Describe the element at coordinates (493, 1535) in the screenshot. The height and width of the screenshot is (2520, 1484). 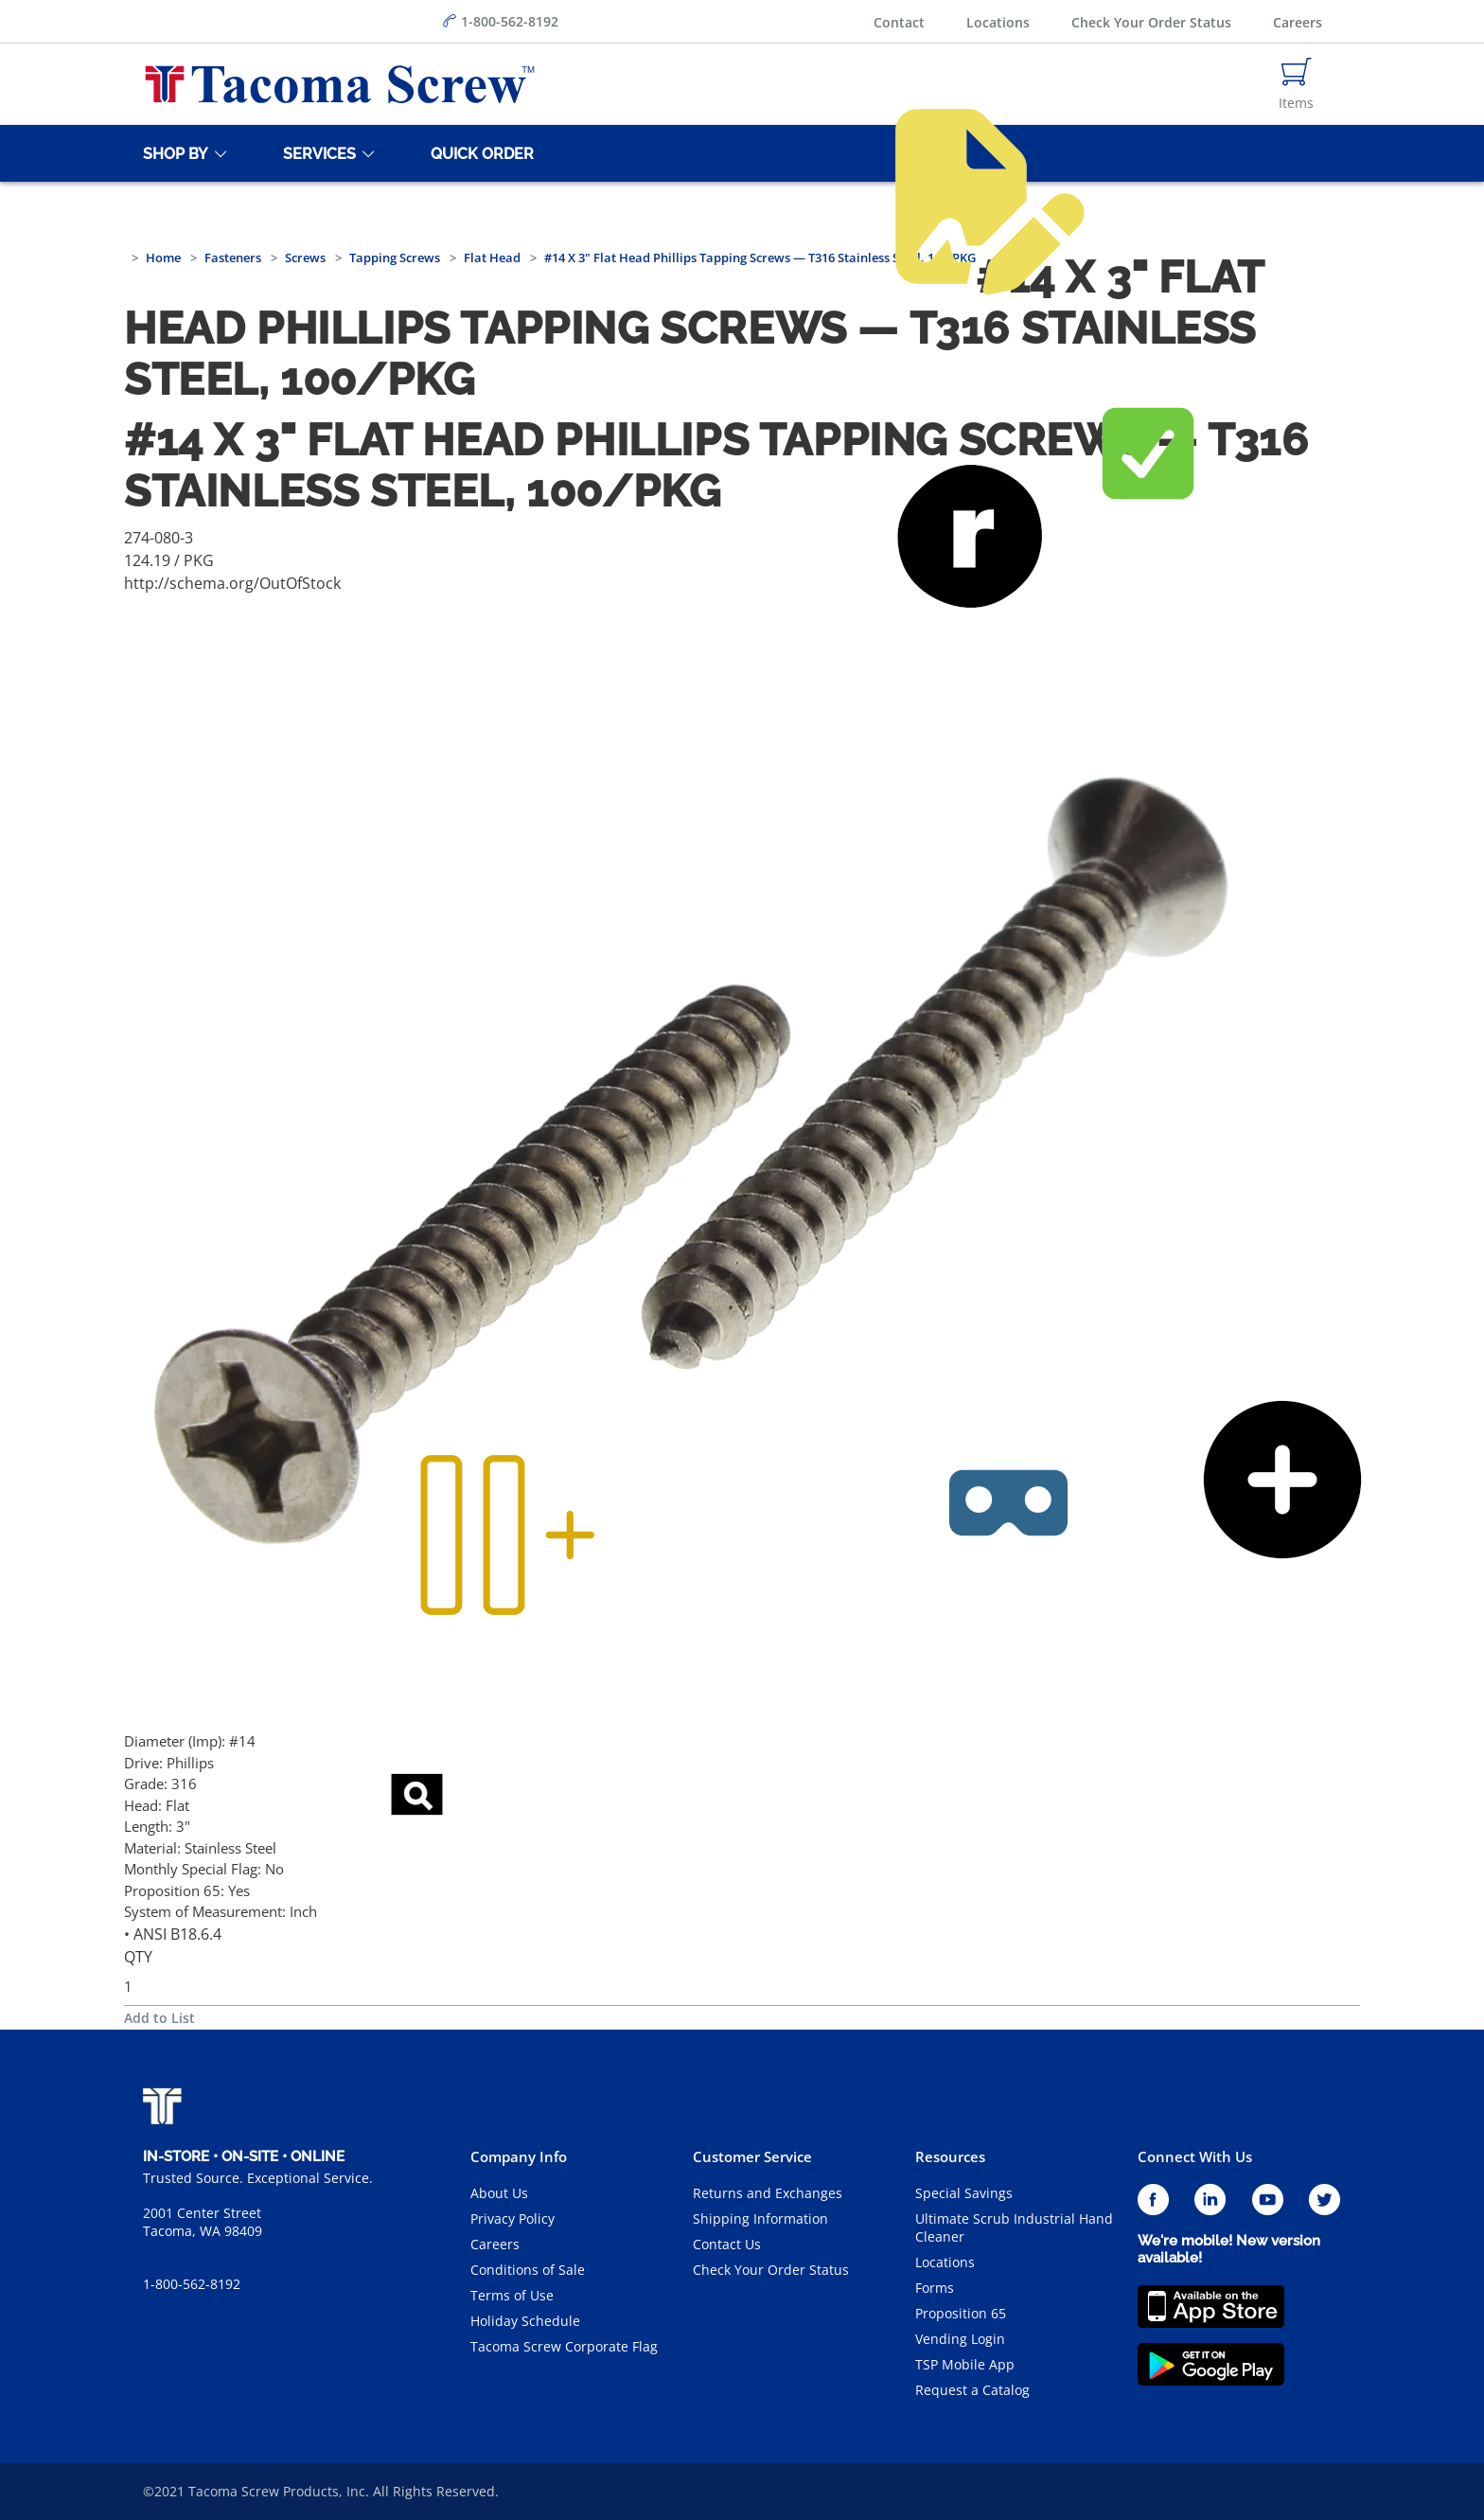
I see `add a new column to the right` at that location.